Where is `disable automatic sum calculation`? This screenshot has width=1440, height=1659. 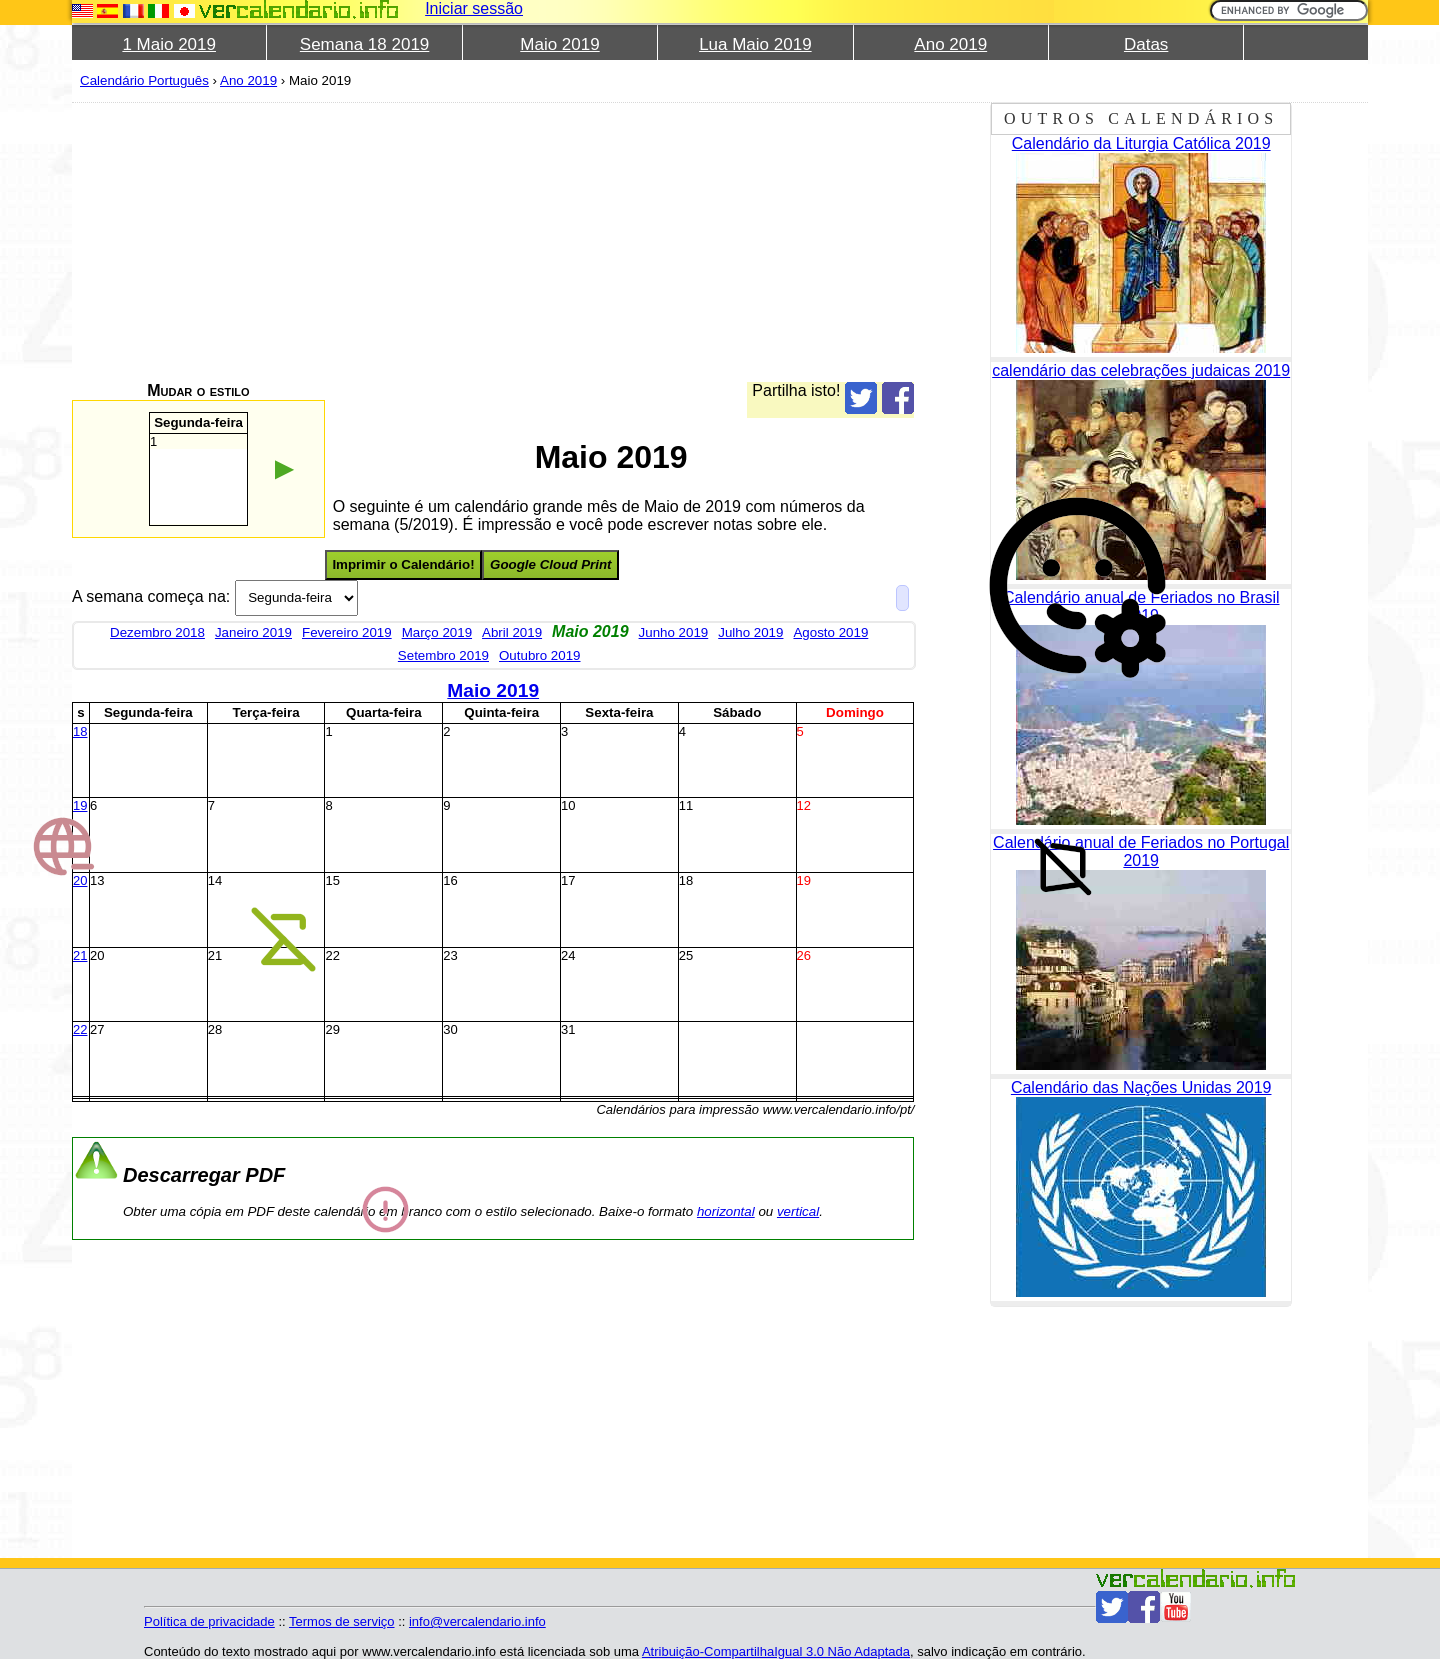
disable automatic sum calculation is located at coordinates (283, 939).